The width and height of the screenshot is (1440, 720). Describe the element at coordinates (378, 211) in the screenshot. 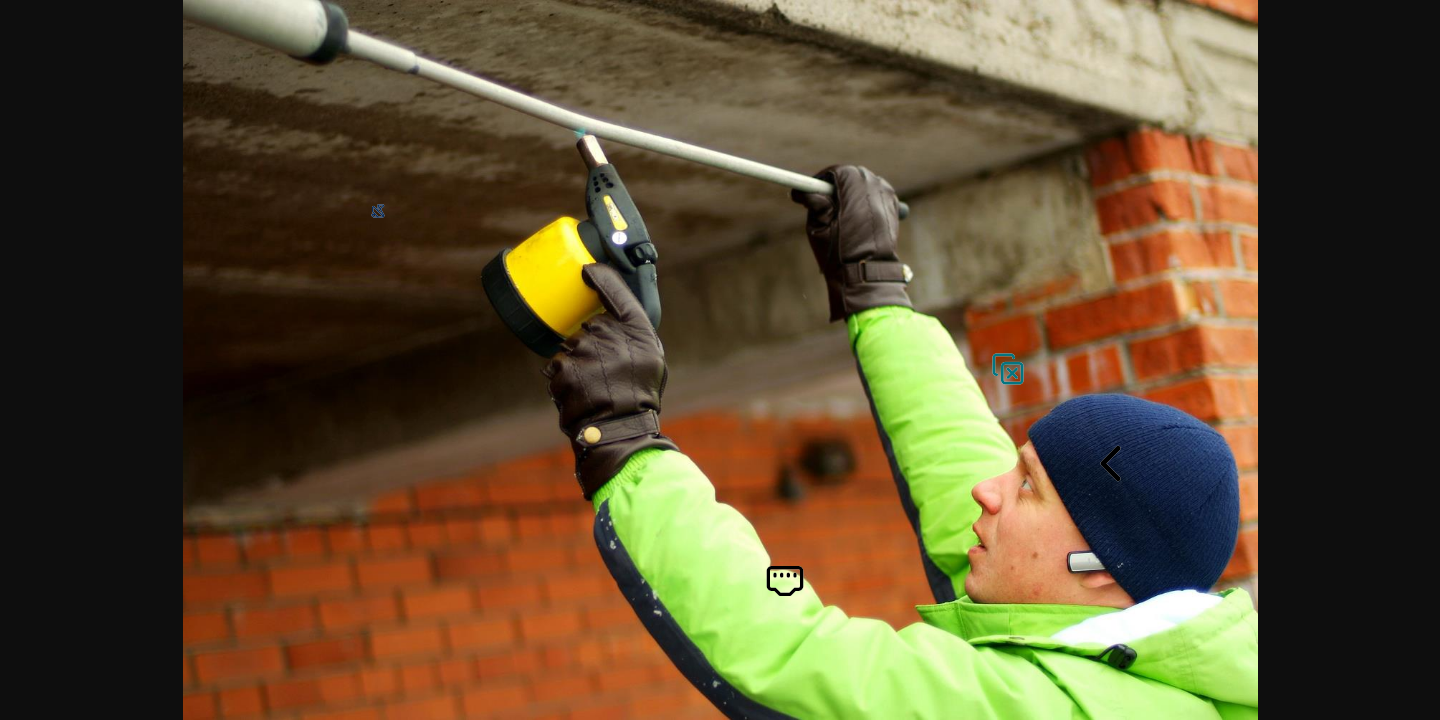

I see `access paper crafts or origami tutorials` at that location.